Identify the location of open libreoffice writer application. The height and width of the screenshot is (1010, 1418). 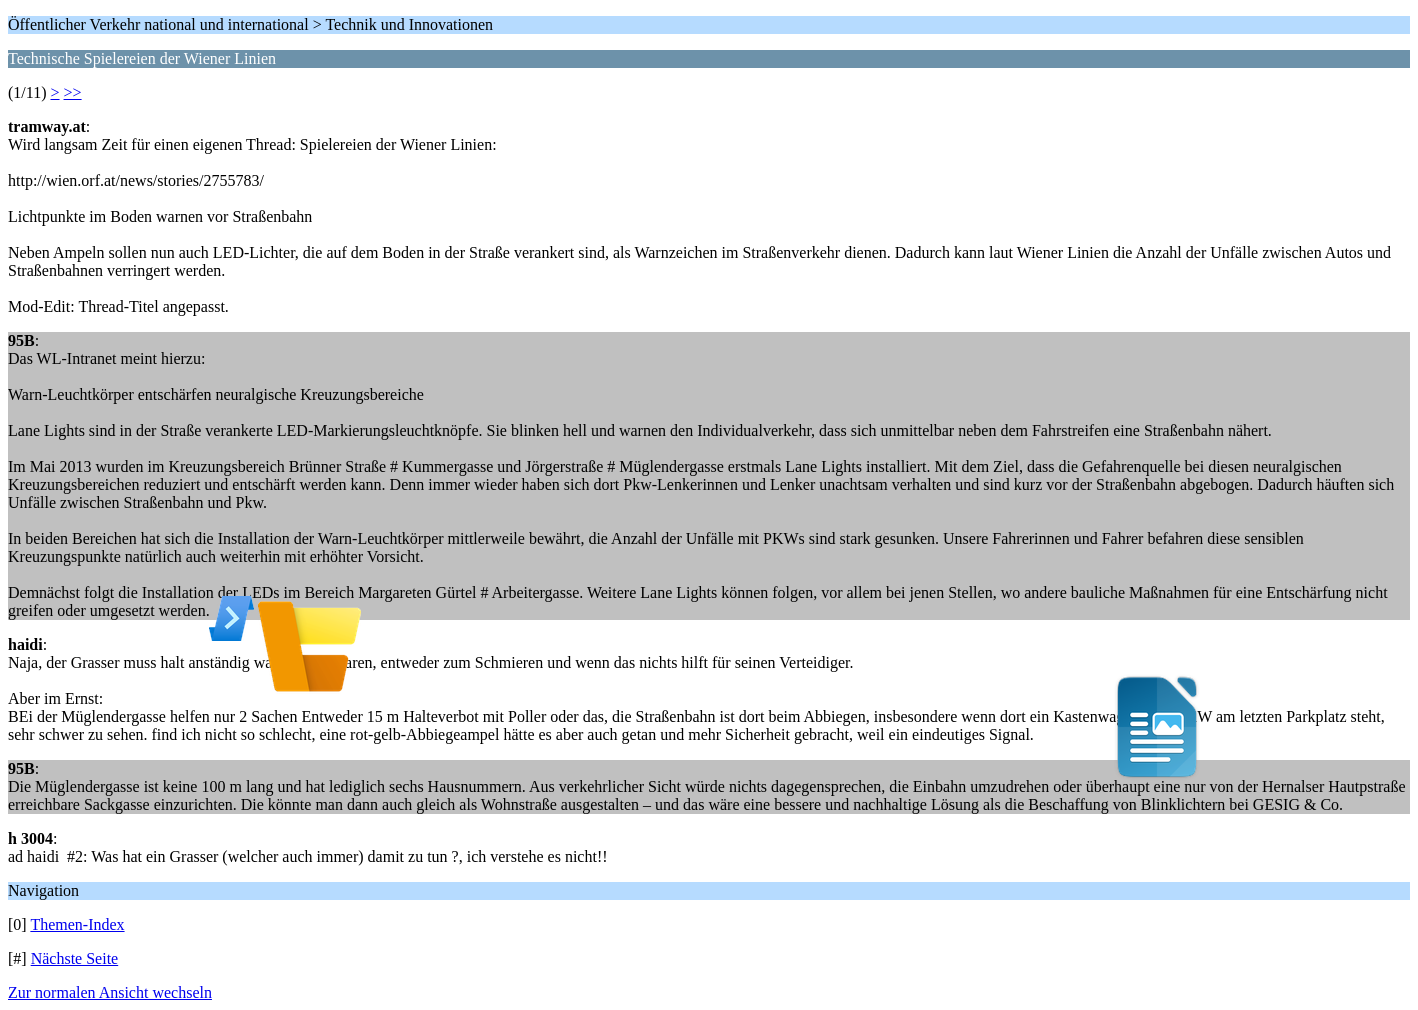
(1157, 727).